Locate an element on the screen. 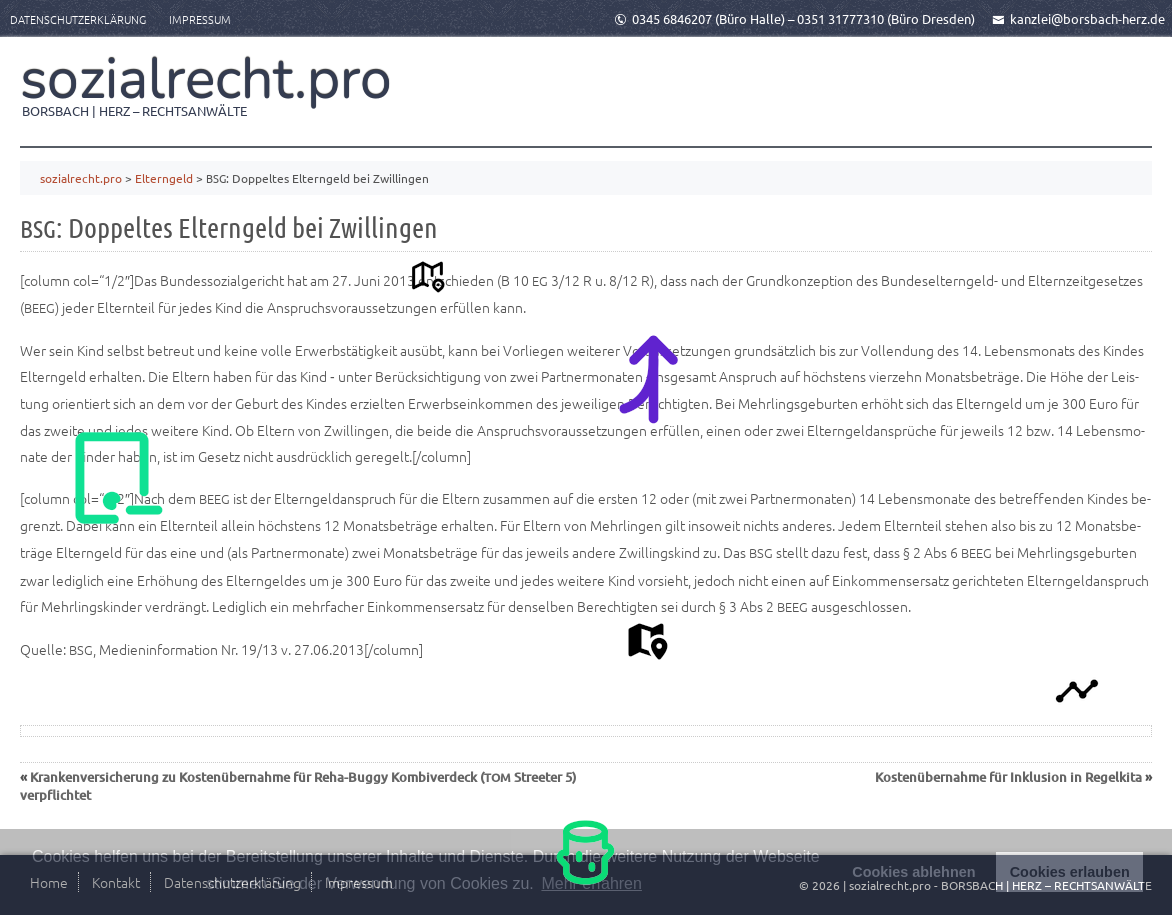 Image resolution: width=1172 pixels, height=915 pixels. merge content or branches to the left is located at coordinates (653, 379).